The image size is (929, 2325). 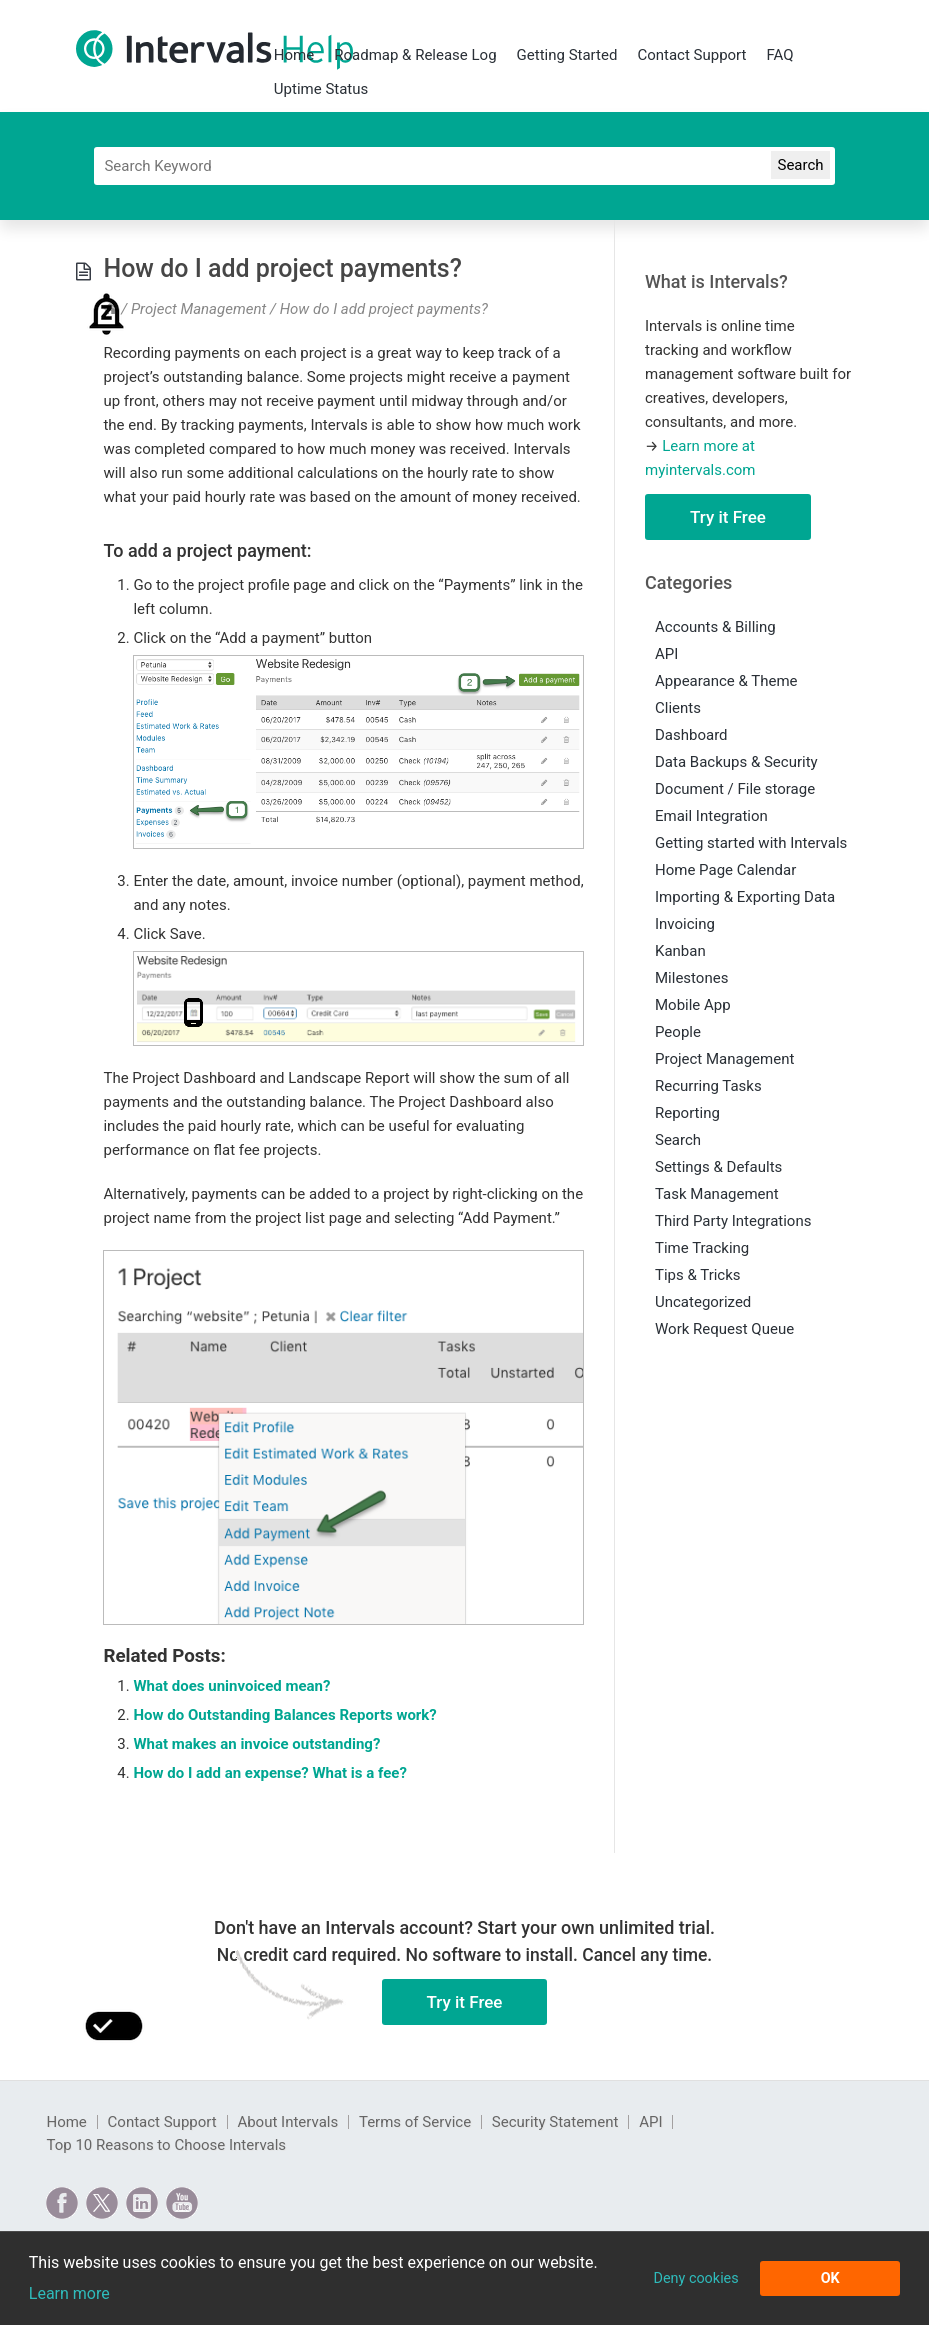 What do you see at coordinates (114, 2026) in the screenshot?
I see `toggle setting enabled or active` at bounding box center [114, 2026].